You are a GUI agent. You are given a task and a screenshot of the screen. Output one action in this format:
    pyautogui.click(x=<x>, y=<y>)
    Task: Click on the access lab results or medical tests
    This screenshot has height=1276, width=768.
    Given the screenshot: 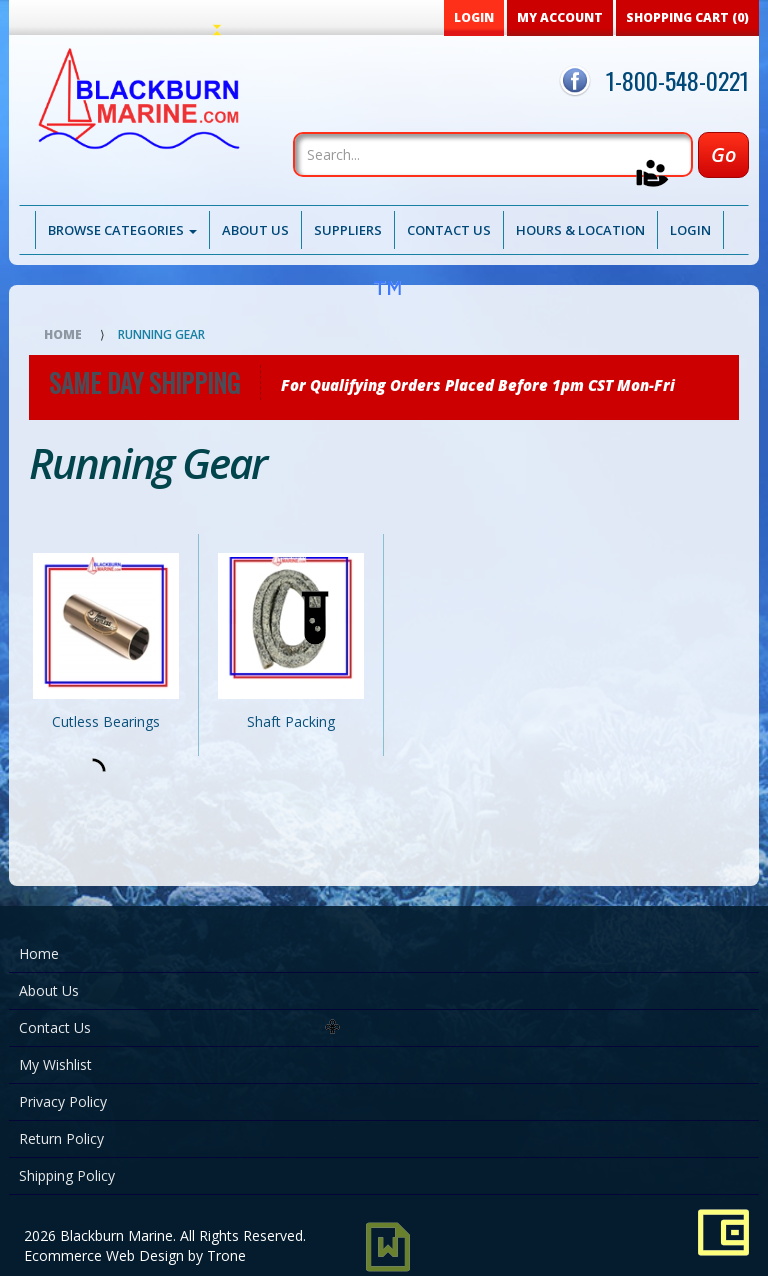 What is the action you would take?
    pyautogui.click(x=315, y=618)
    